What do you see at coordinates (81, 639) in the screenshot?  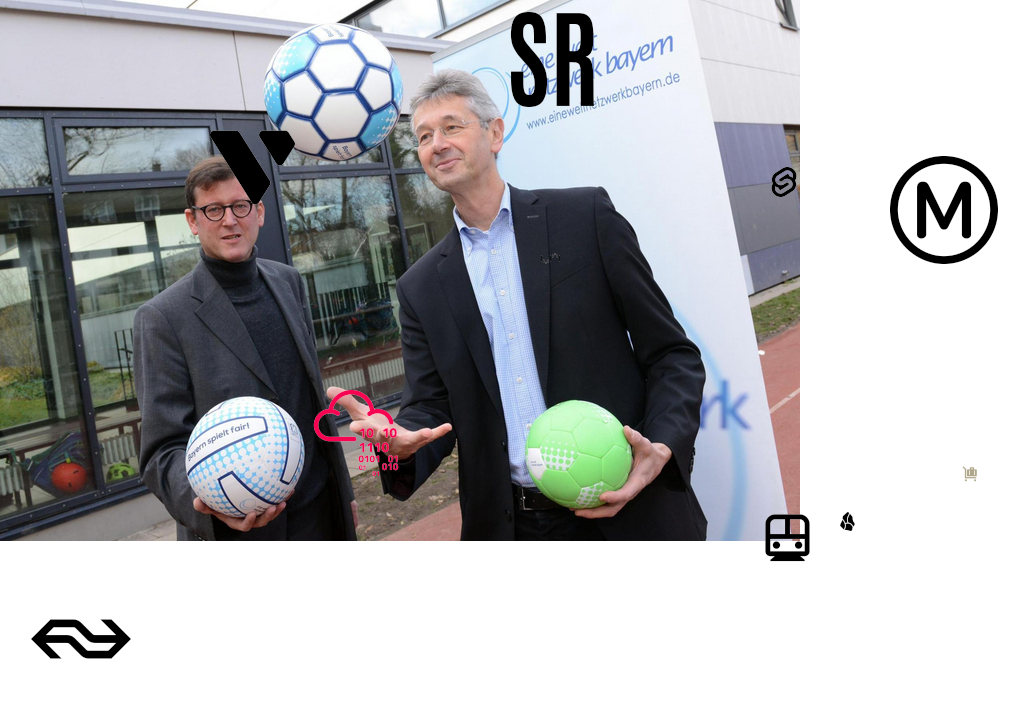 I see `open the Nederlandse Spoorwegen (NS) Dutch railways app` at bounding box center [81, 639].